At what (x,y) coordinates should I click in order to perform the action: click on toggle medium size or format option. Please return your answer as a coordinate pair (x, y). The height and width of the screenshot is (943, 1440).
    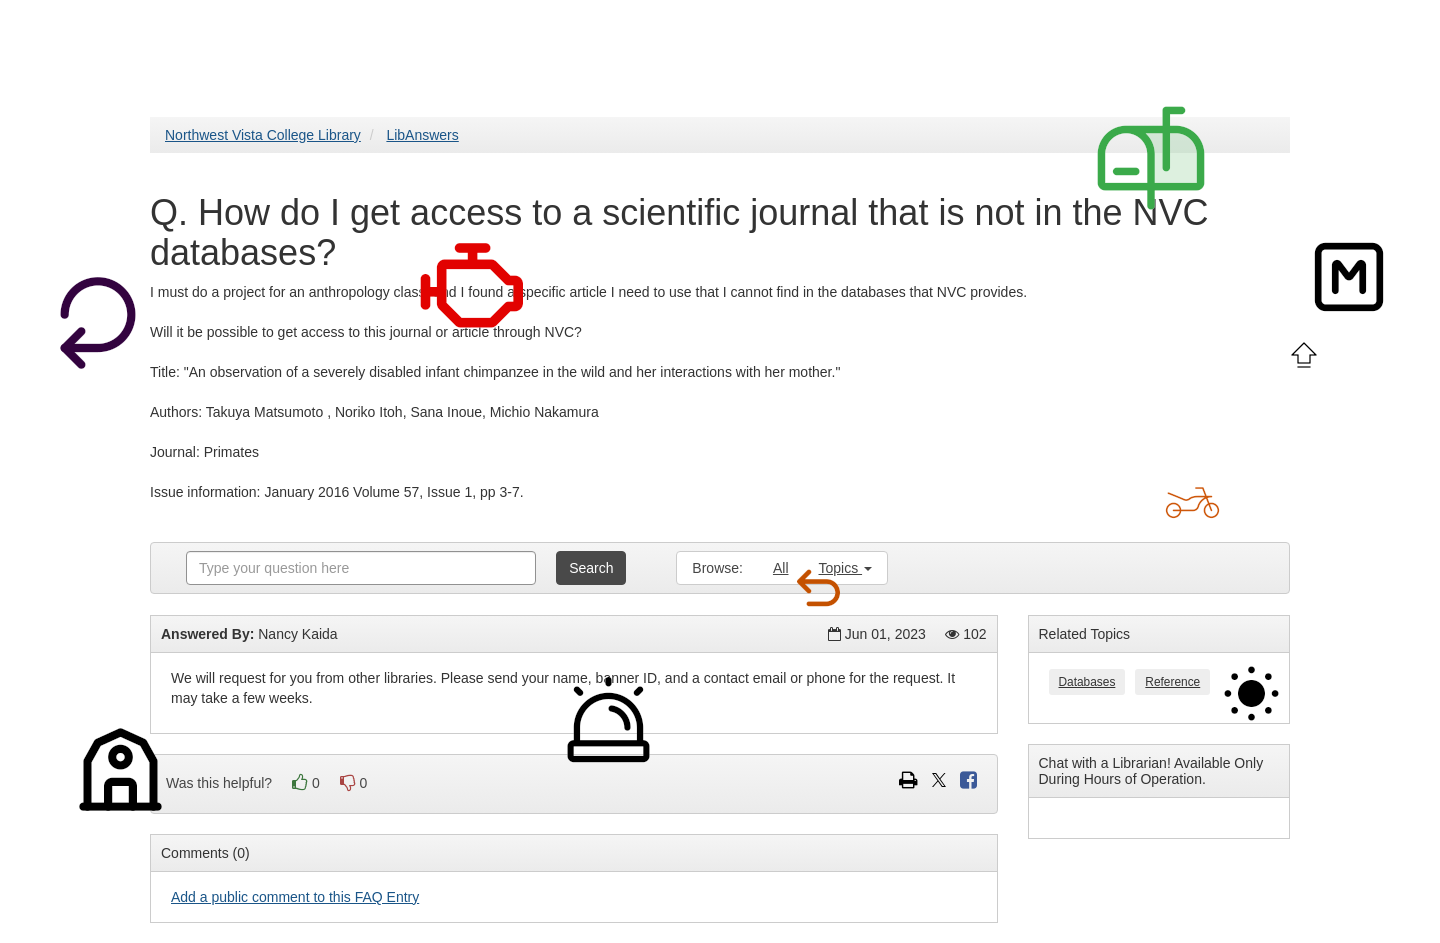
    Looking at the image, I should click on (1349, 277).